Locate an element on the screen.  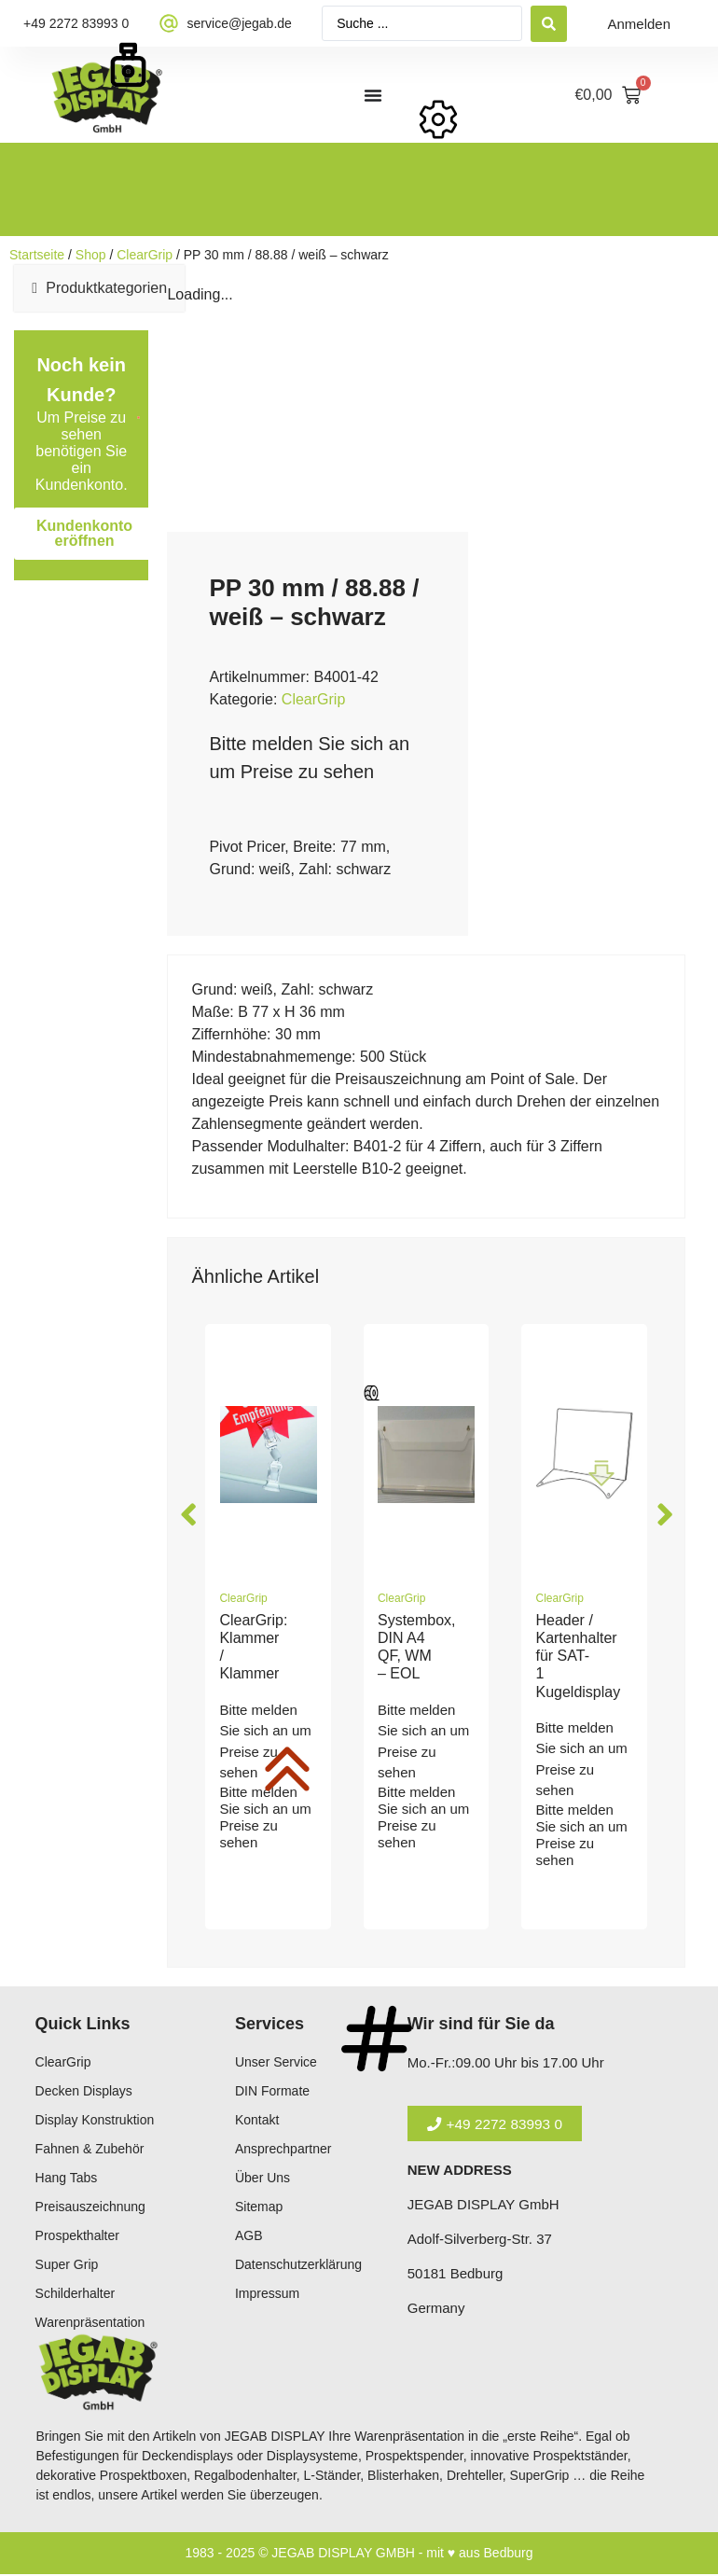
browse perfume or fragrance products is located at coordinates (128, 64).